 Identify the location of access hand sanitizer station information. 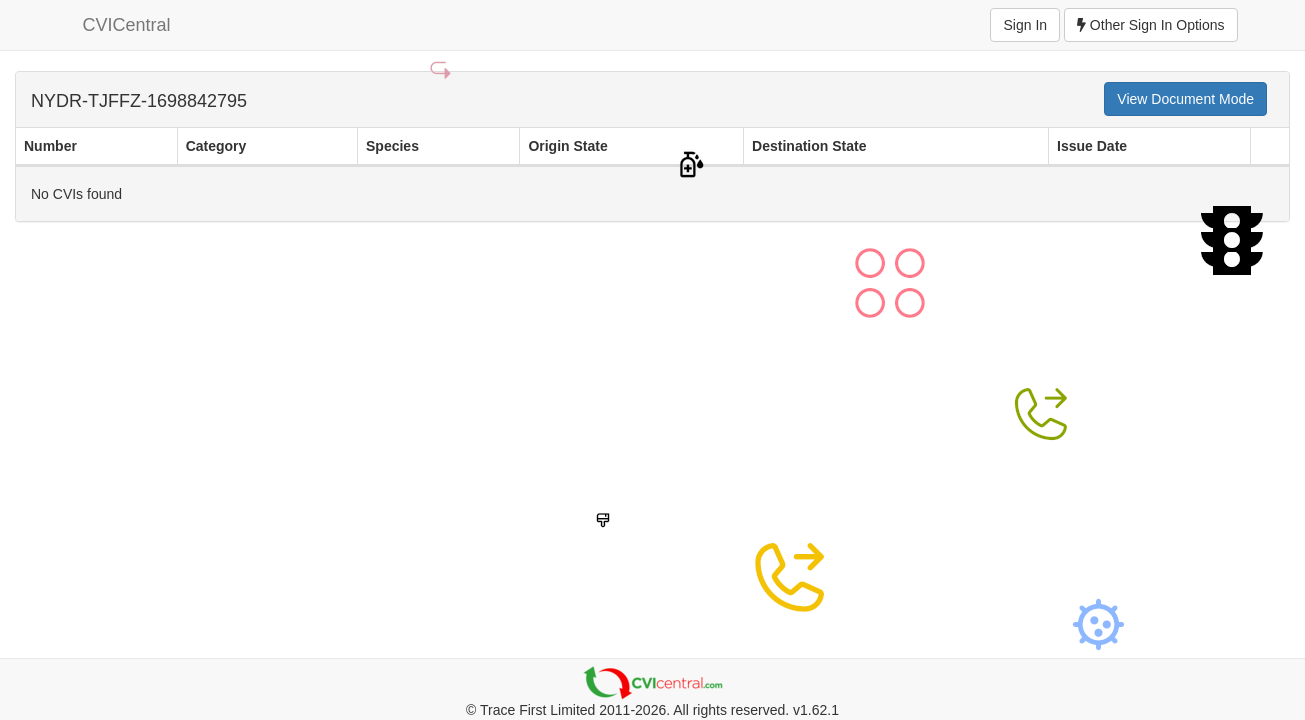
(690, 164).